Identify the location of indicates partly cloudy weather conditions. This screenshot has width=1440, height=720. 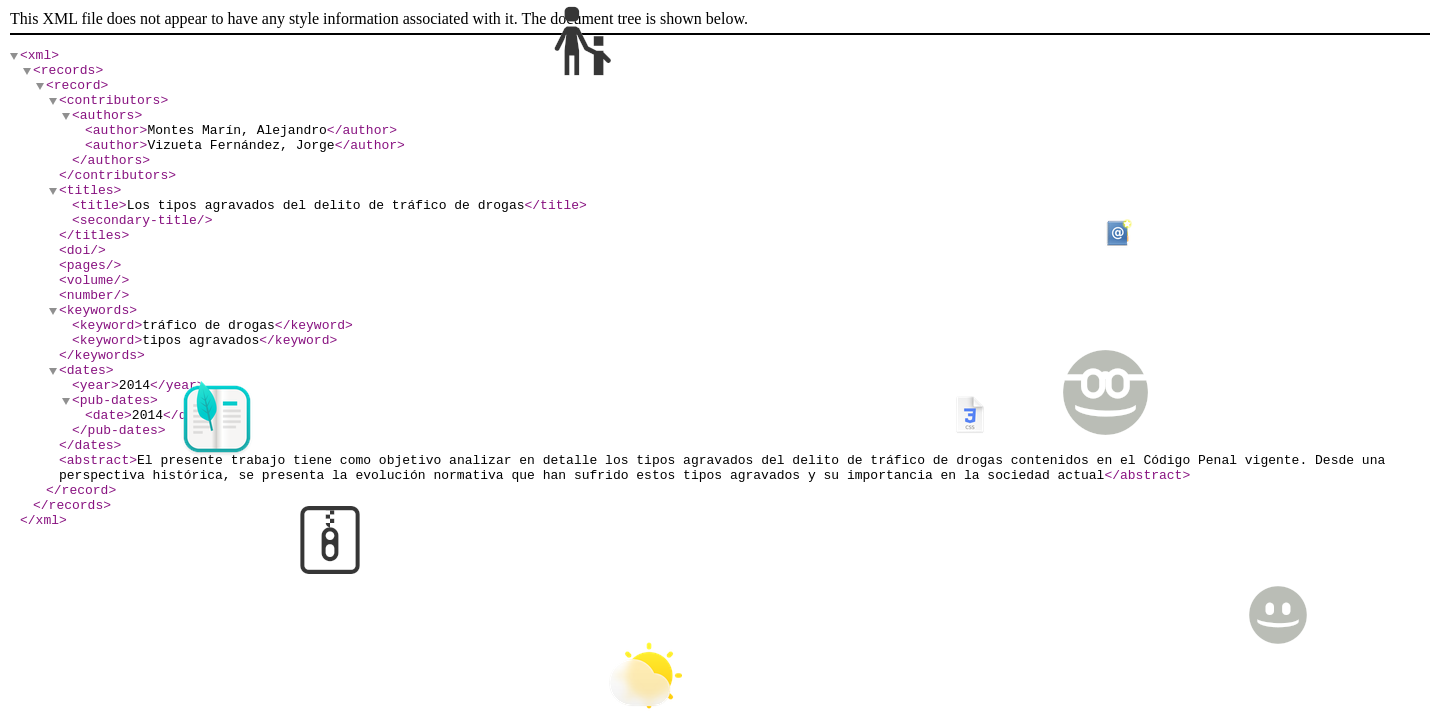
(645, 675).